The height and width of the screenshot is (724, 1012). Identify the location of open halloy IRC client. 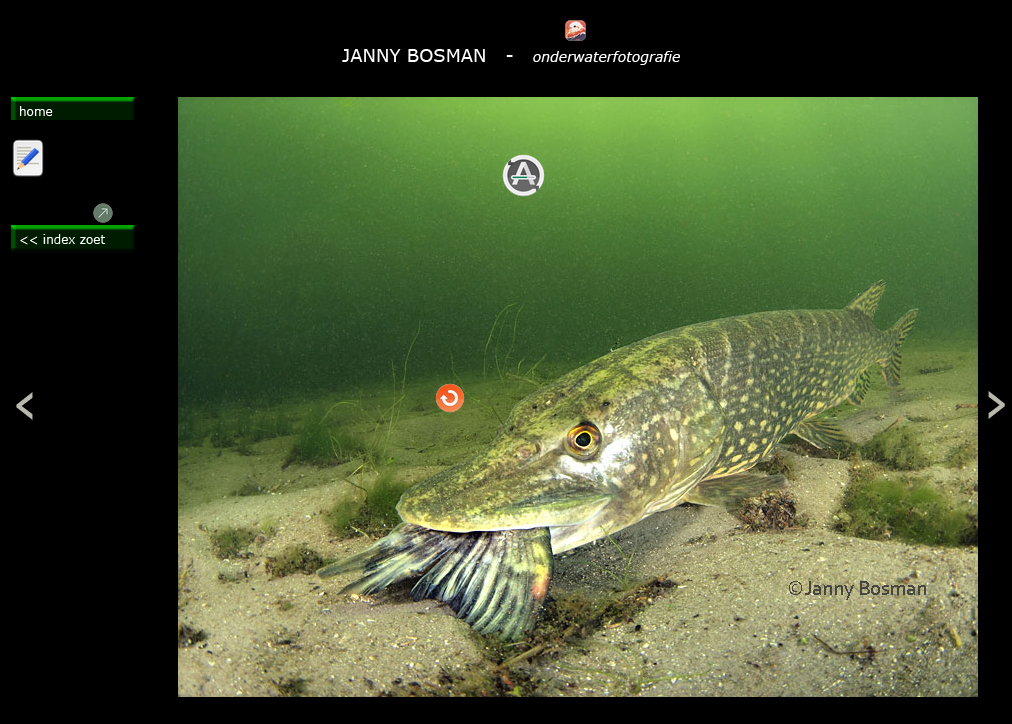
(575, 30).